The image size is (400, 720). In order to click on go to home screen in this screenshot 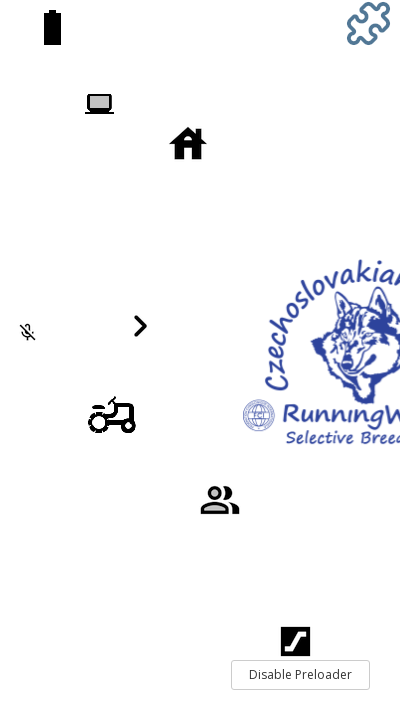, I will do `click(188, 144)`.